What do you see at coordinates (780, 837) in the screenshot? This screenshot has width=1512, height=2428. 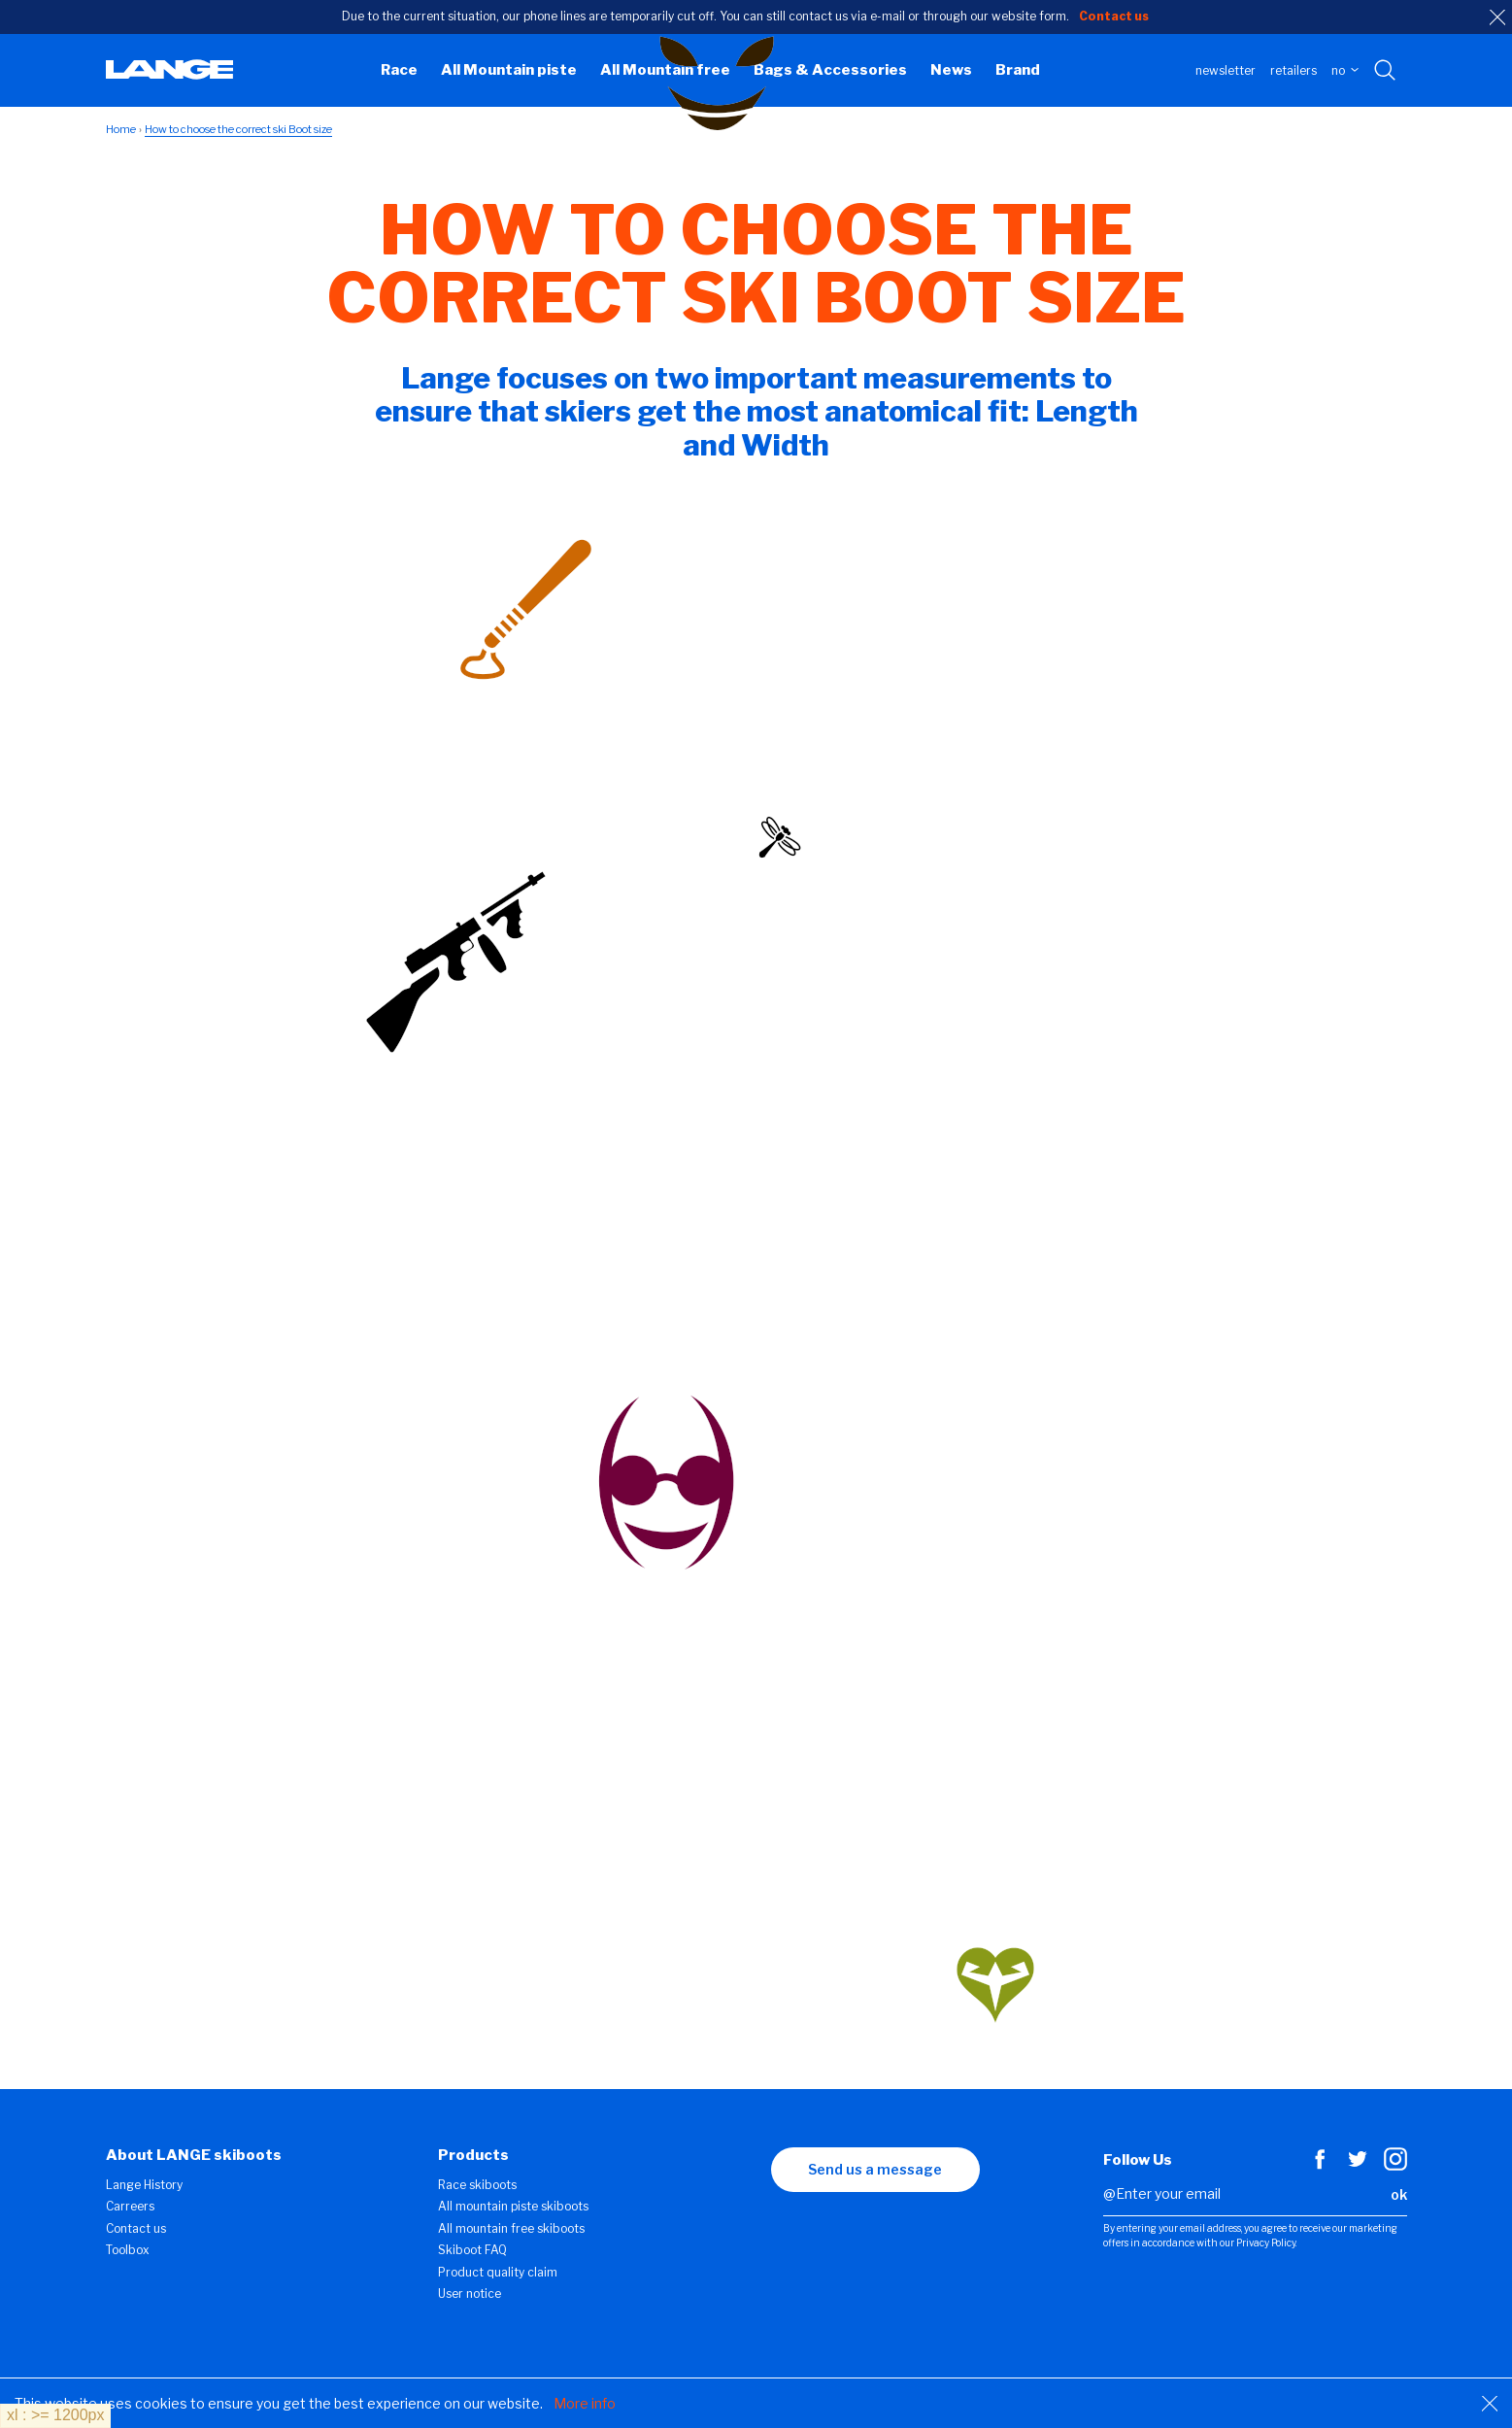 I see `nature or wildlife category indicator` at bounding box center [780, 837].